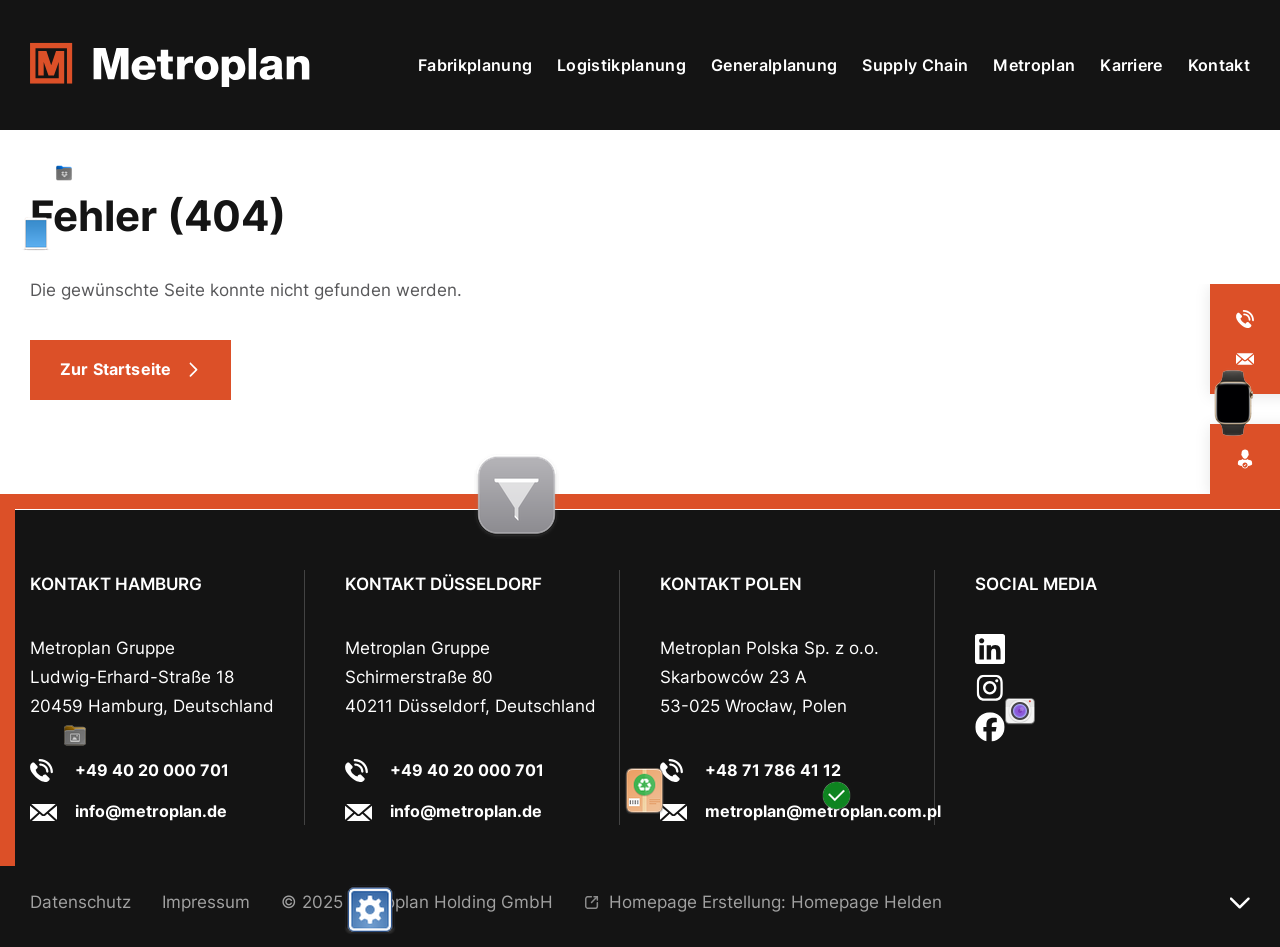 The width and height of the screenshot is (1280, 947). Describe the element at coordinates (516, 496) in the screenshot. I see `access display filter settings` at that location.